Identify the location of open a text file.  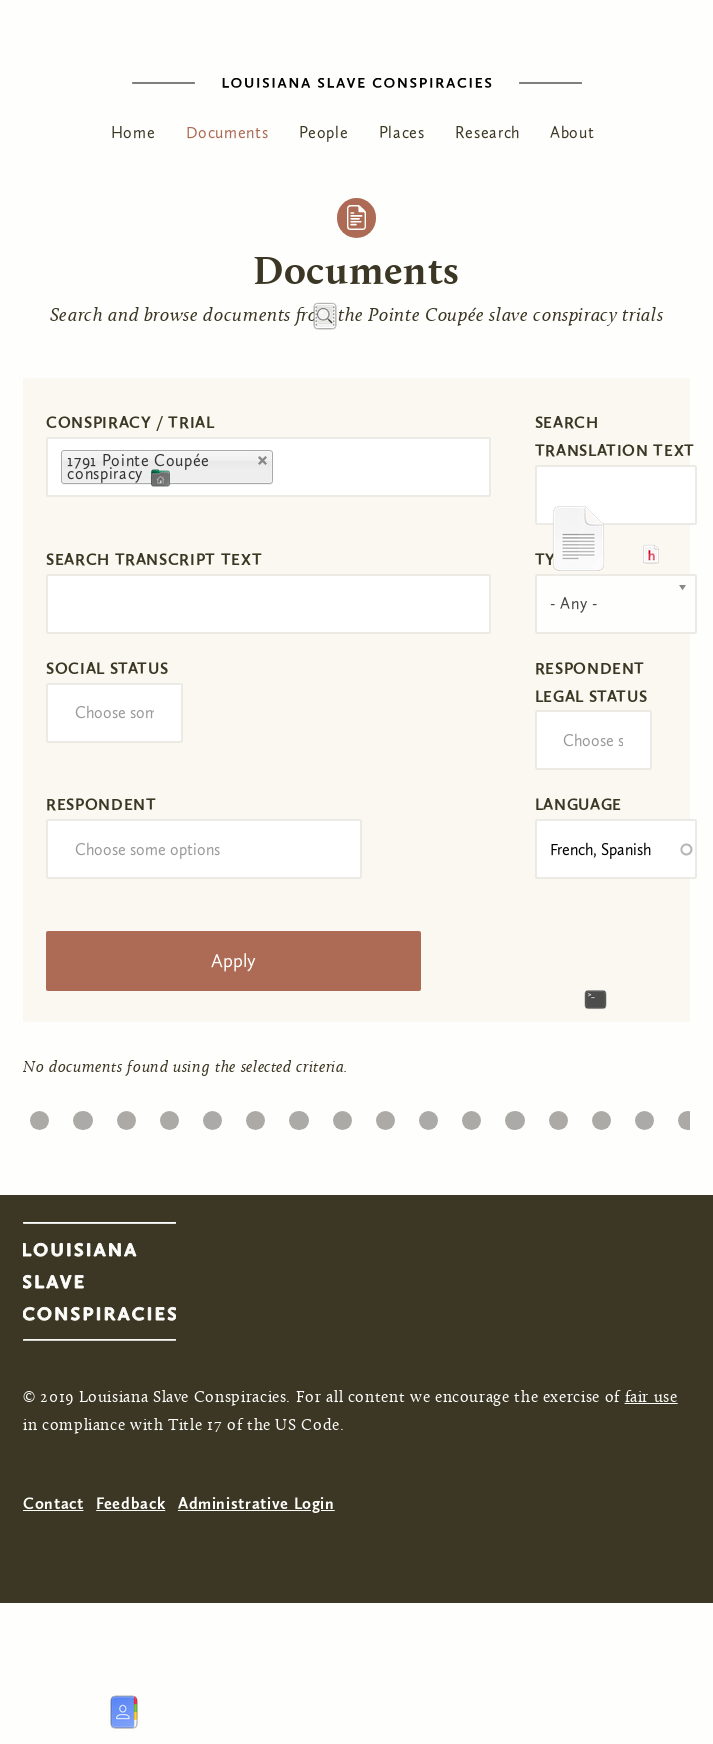
(578, 538).